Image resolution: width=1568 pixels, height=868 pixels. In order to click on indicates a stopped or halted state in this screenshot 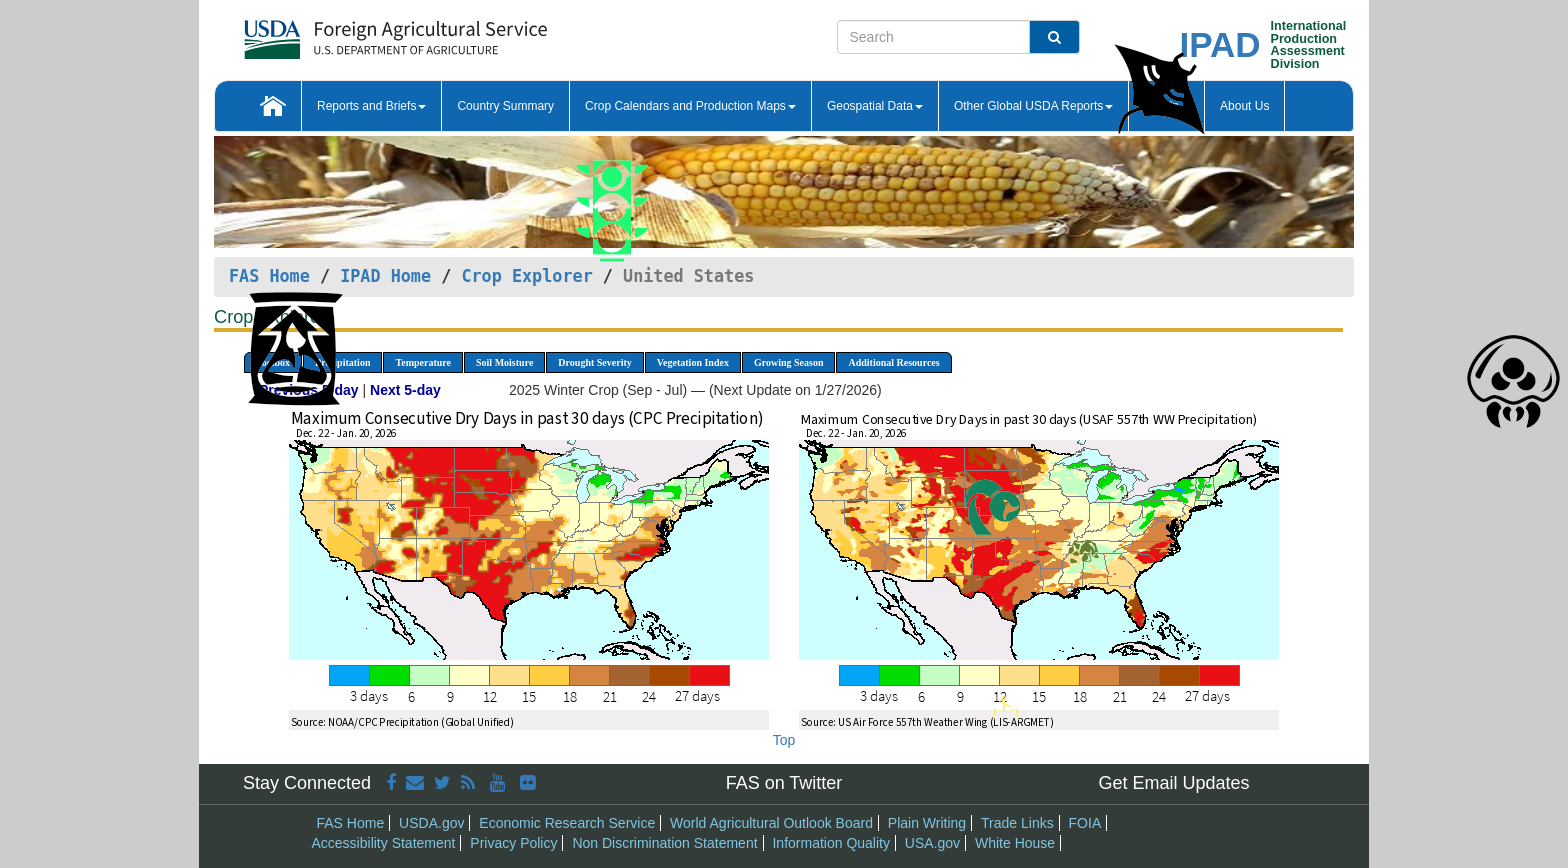, I will do `click(612, 211)`.